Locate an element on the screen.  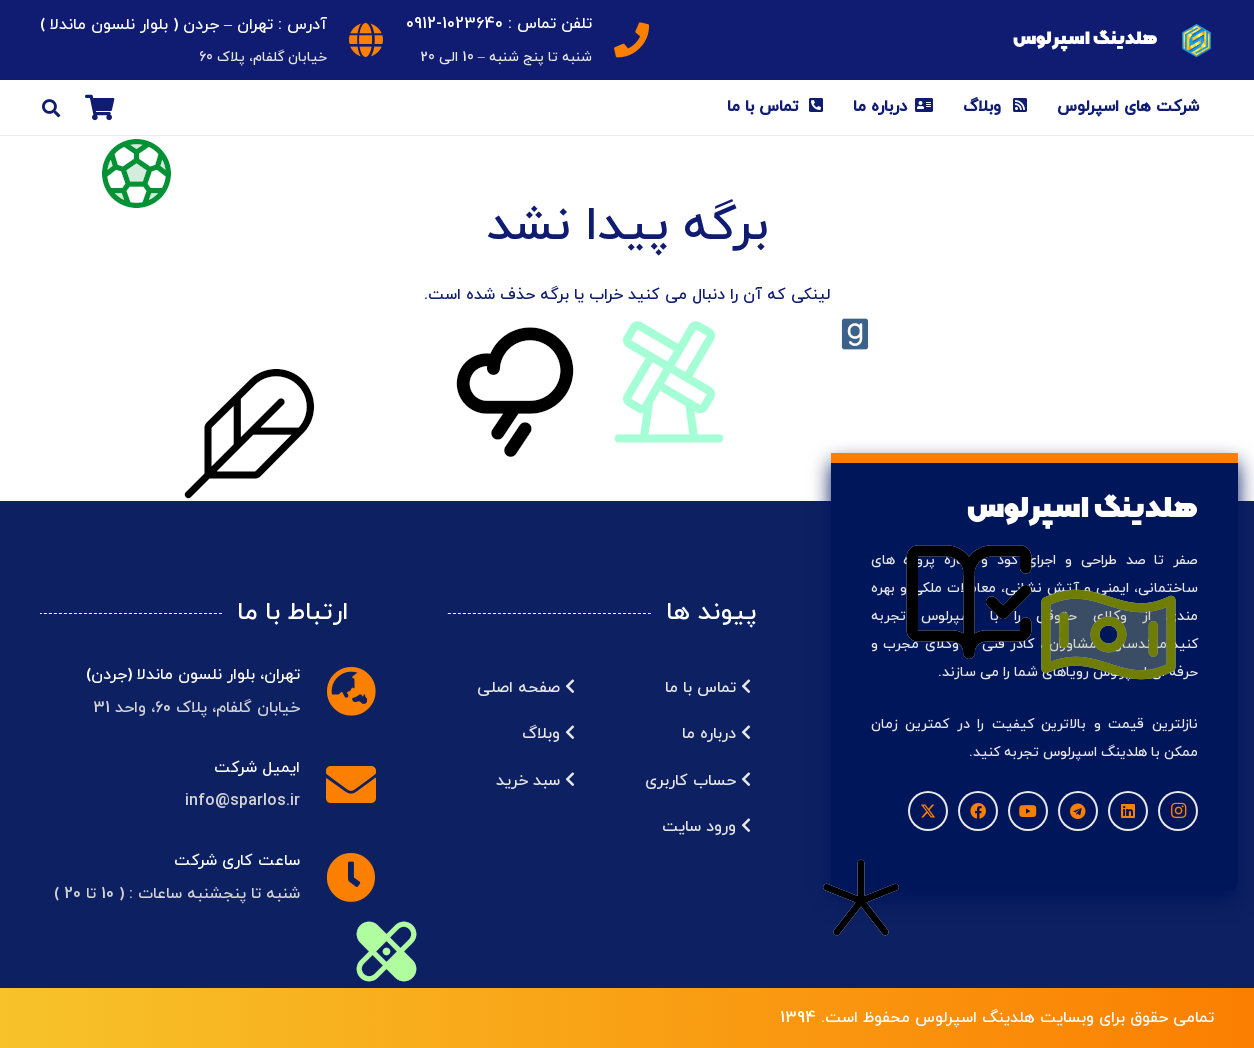
compose a new message or note is located at coordinates (247, 436).